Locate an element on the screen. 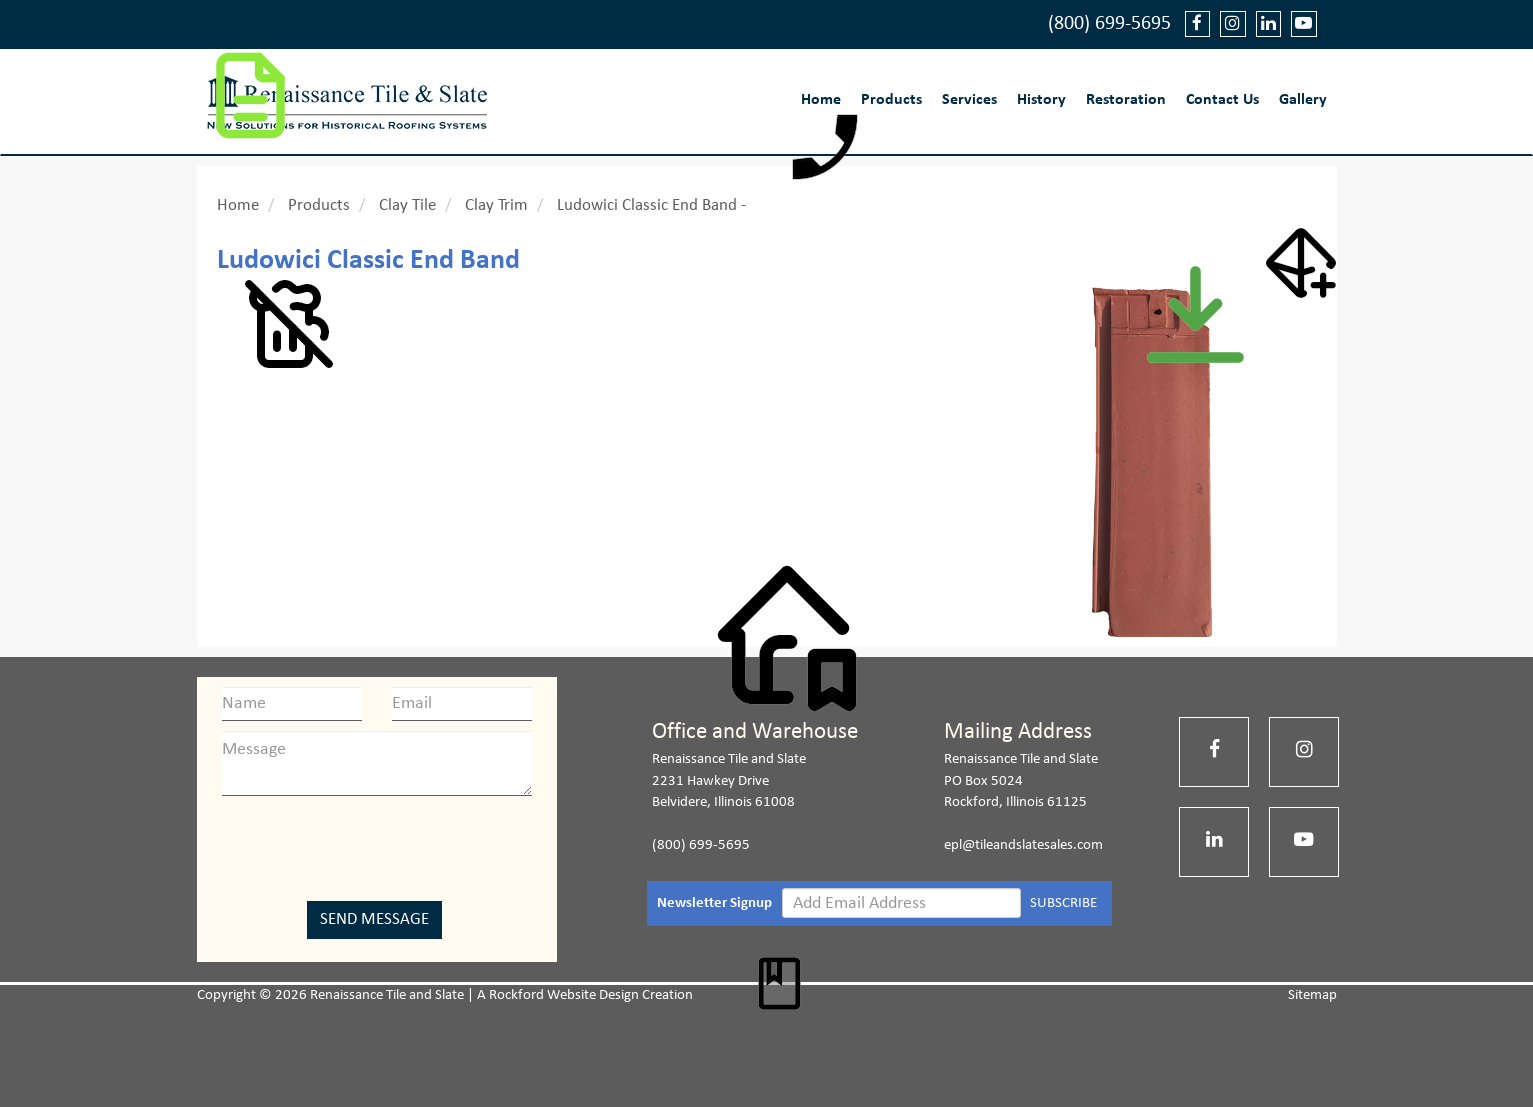  save or bookmark a home listing is located at coordinates (787, 635).